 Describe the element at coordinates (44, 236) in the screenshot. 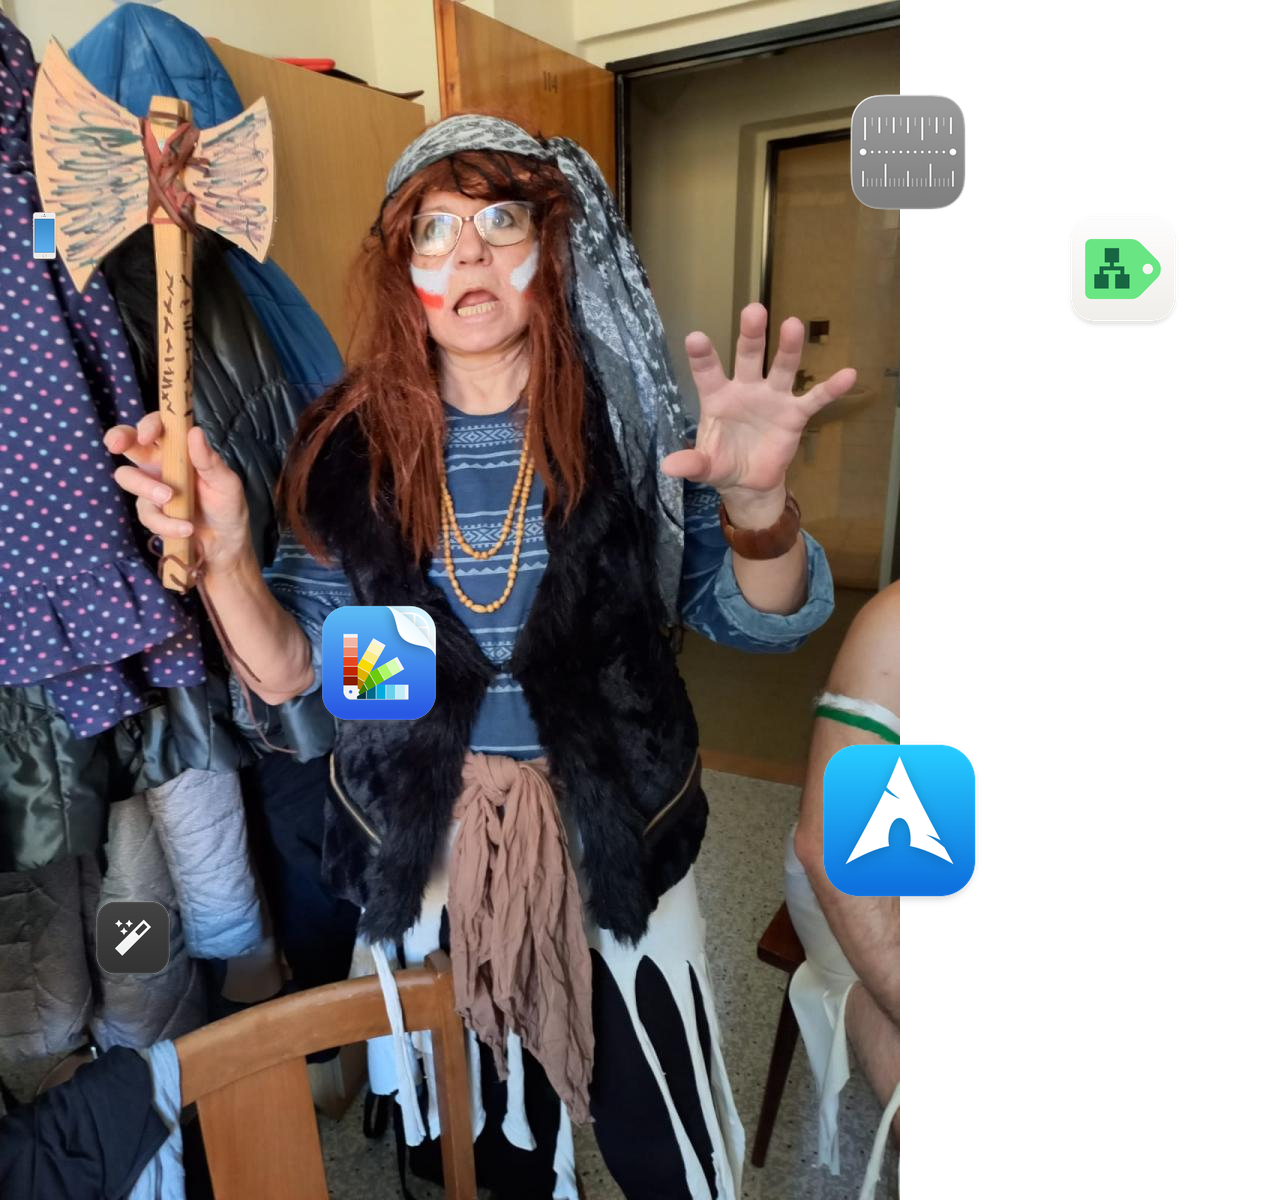

I see `iPhone SE device connected to your system` at that location.